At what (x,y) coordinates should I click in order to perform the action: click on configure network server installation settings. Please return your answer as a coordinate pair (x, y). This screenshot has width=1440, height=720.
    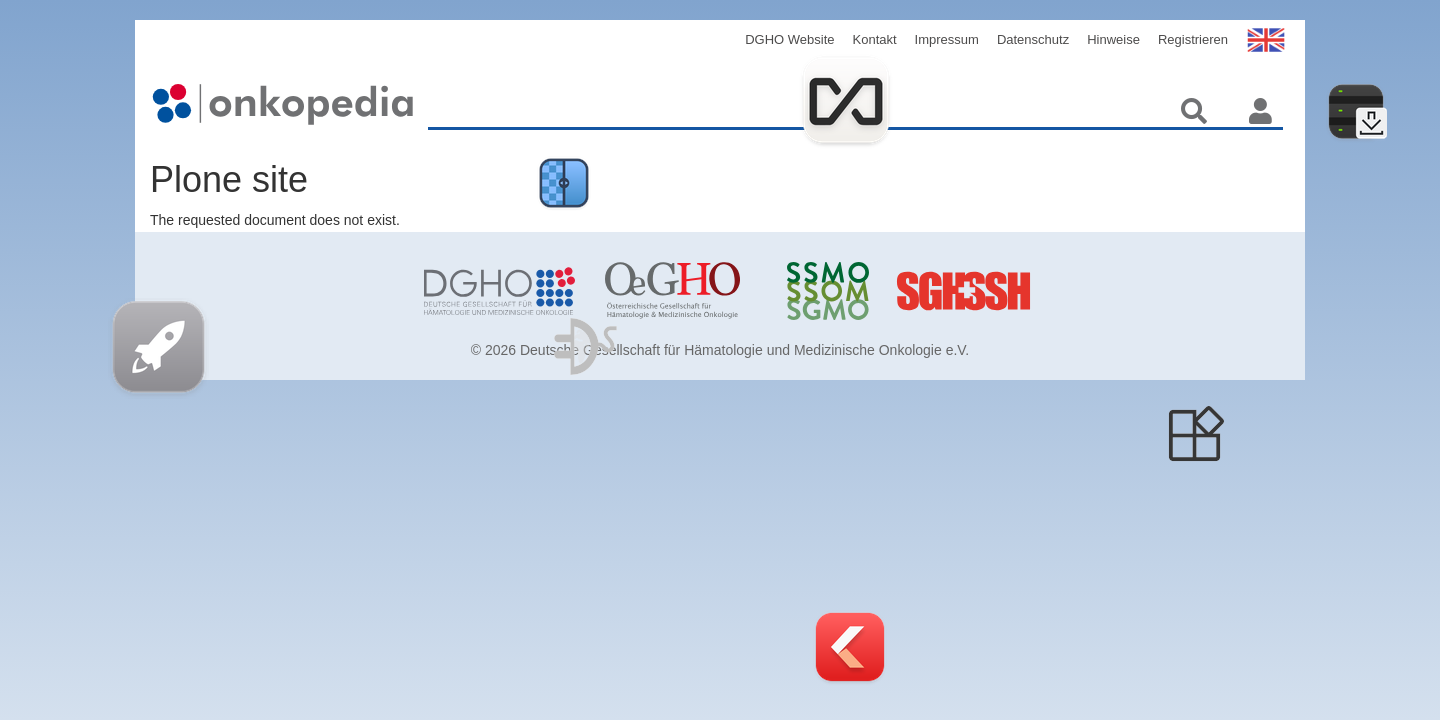
    Looking at the image, I should click on (1356, 112).